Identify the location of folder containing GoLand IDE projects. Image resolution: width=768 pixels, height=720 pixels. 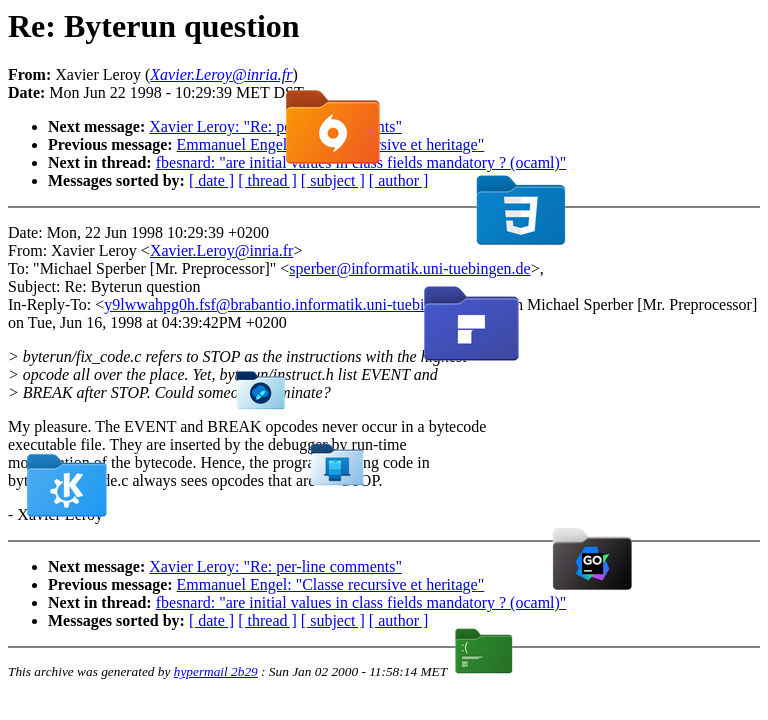
(592, 561).